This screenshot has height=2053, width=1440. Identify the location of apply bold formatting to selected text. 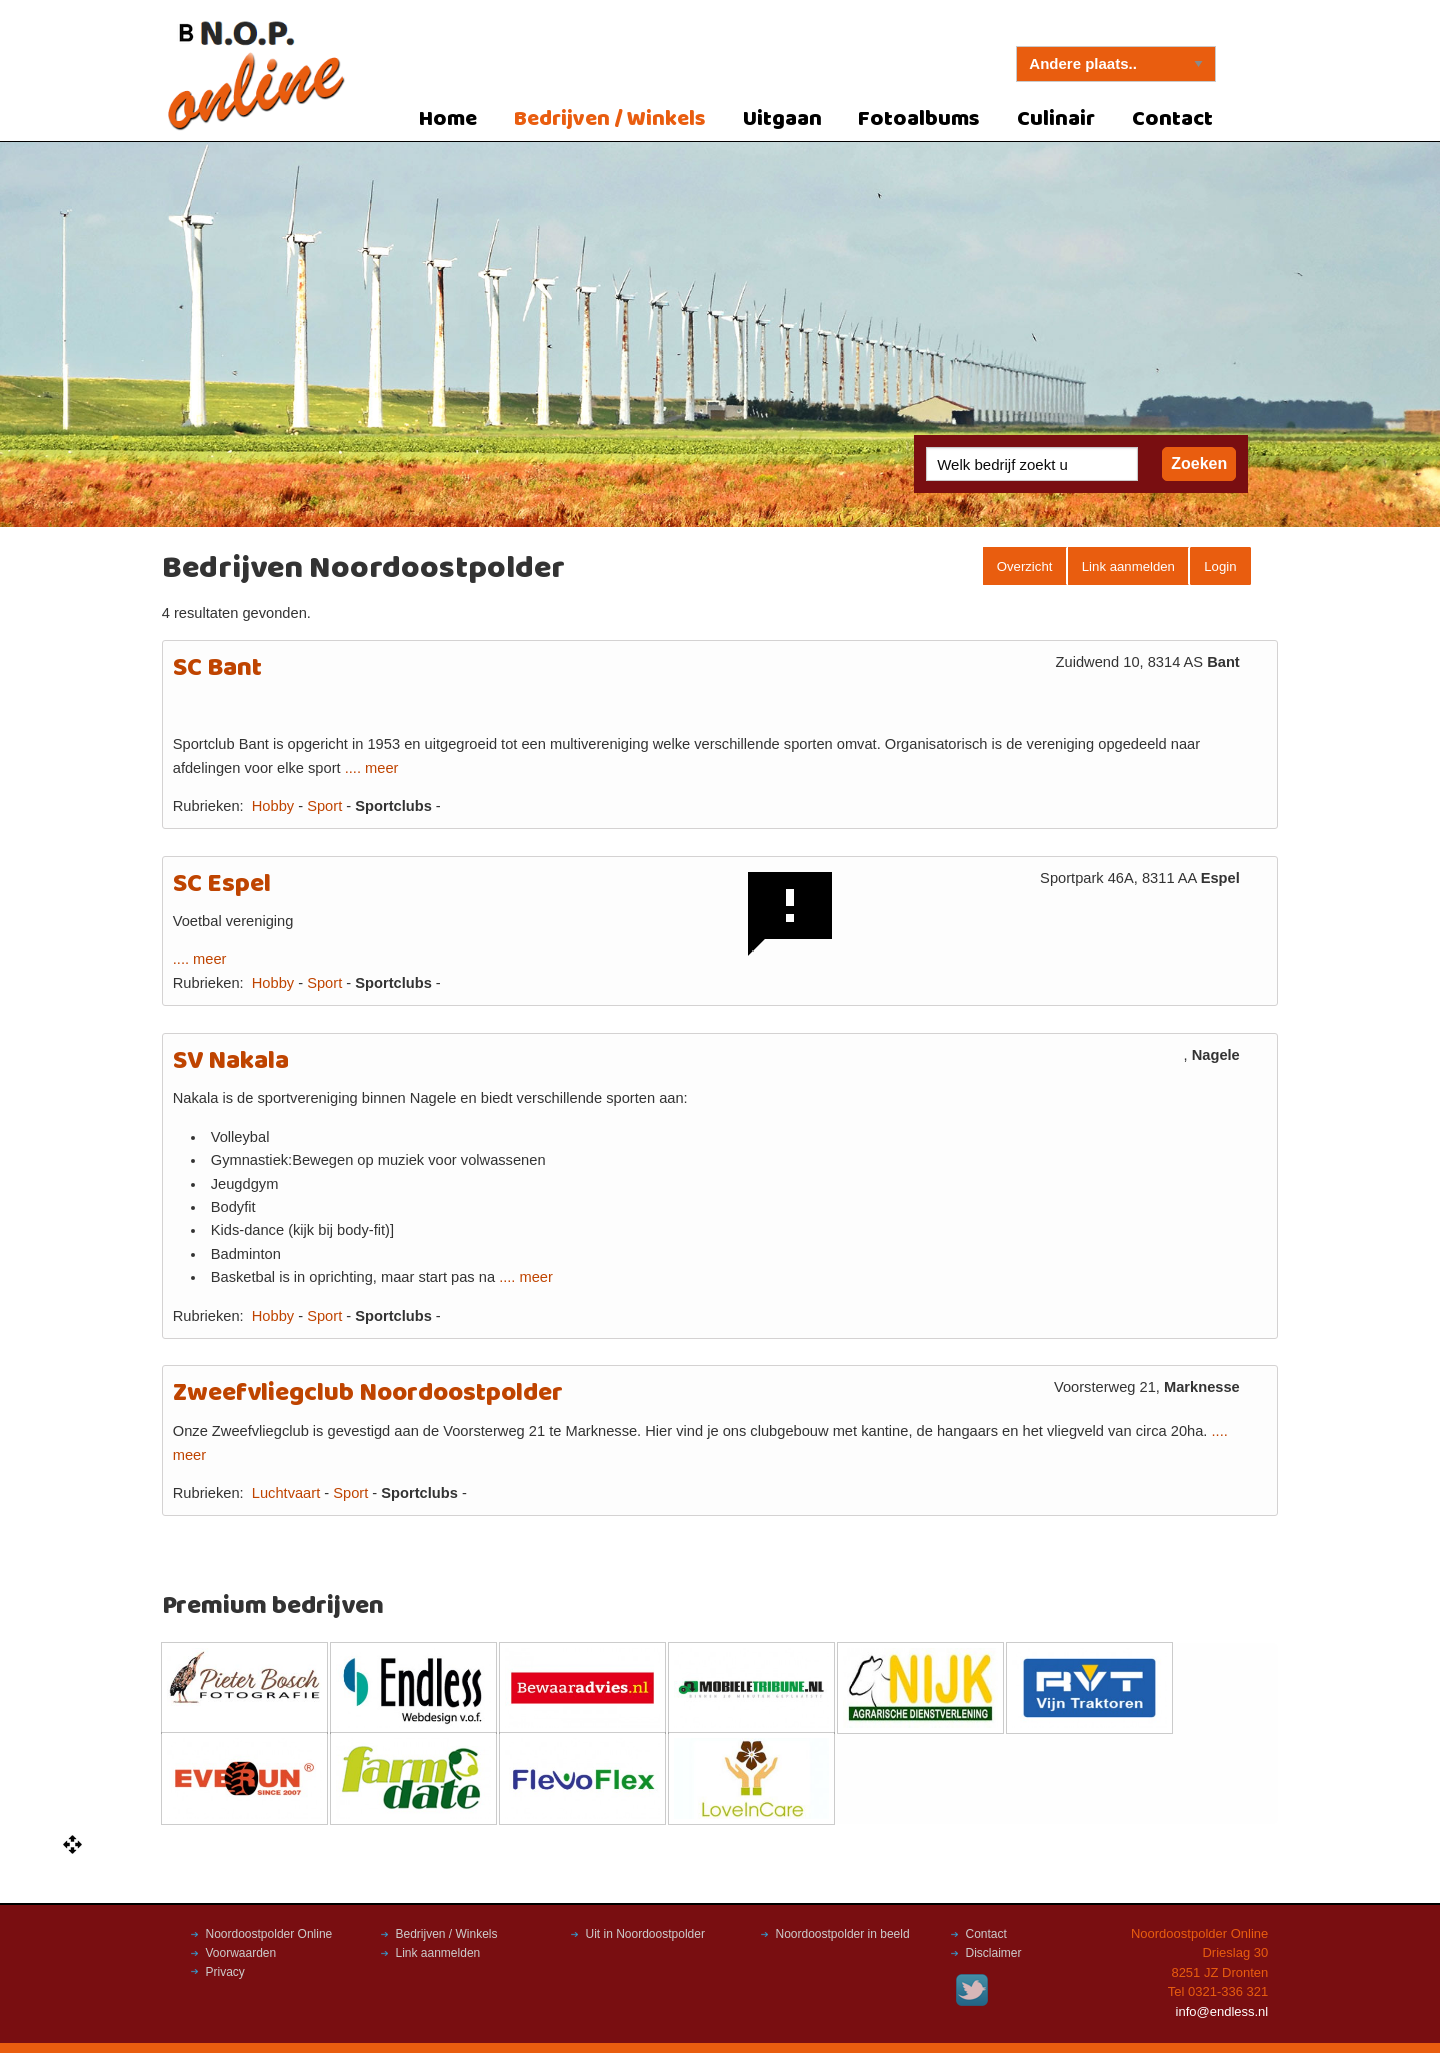
(186, 34).